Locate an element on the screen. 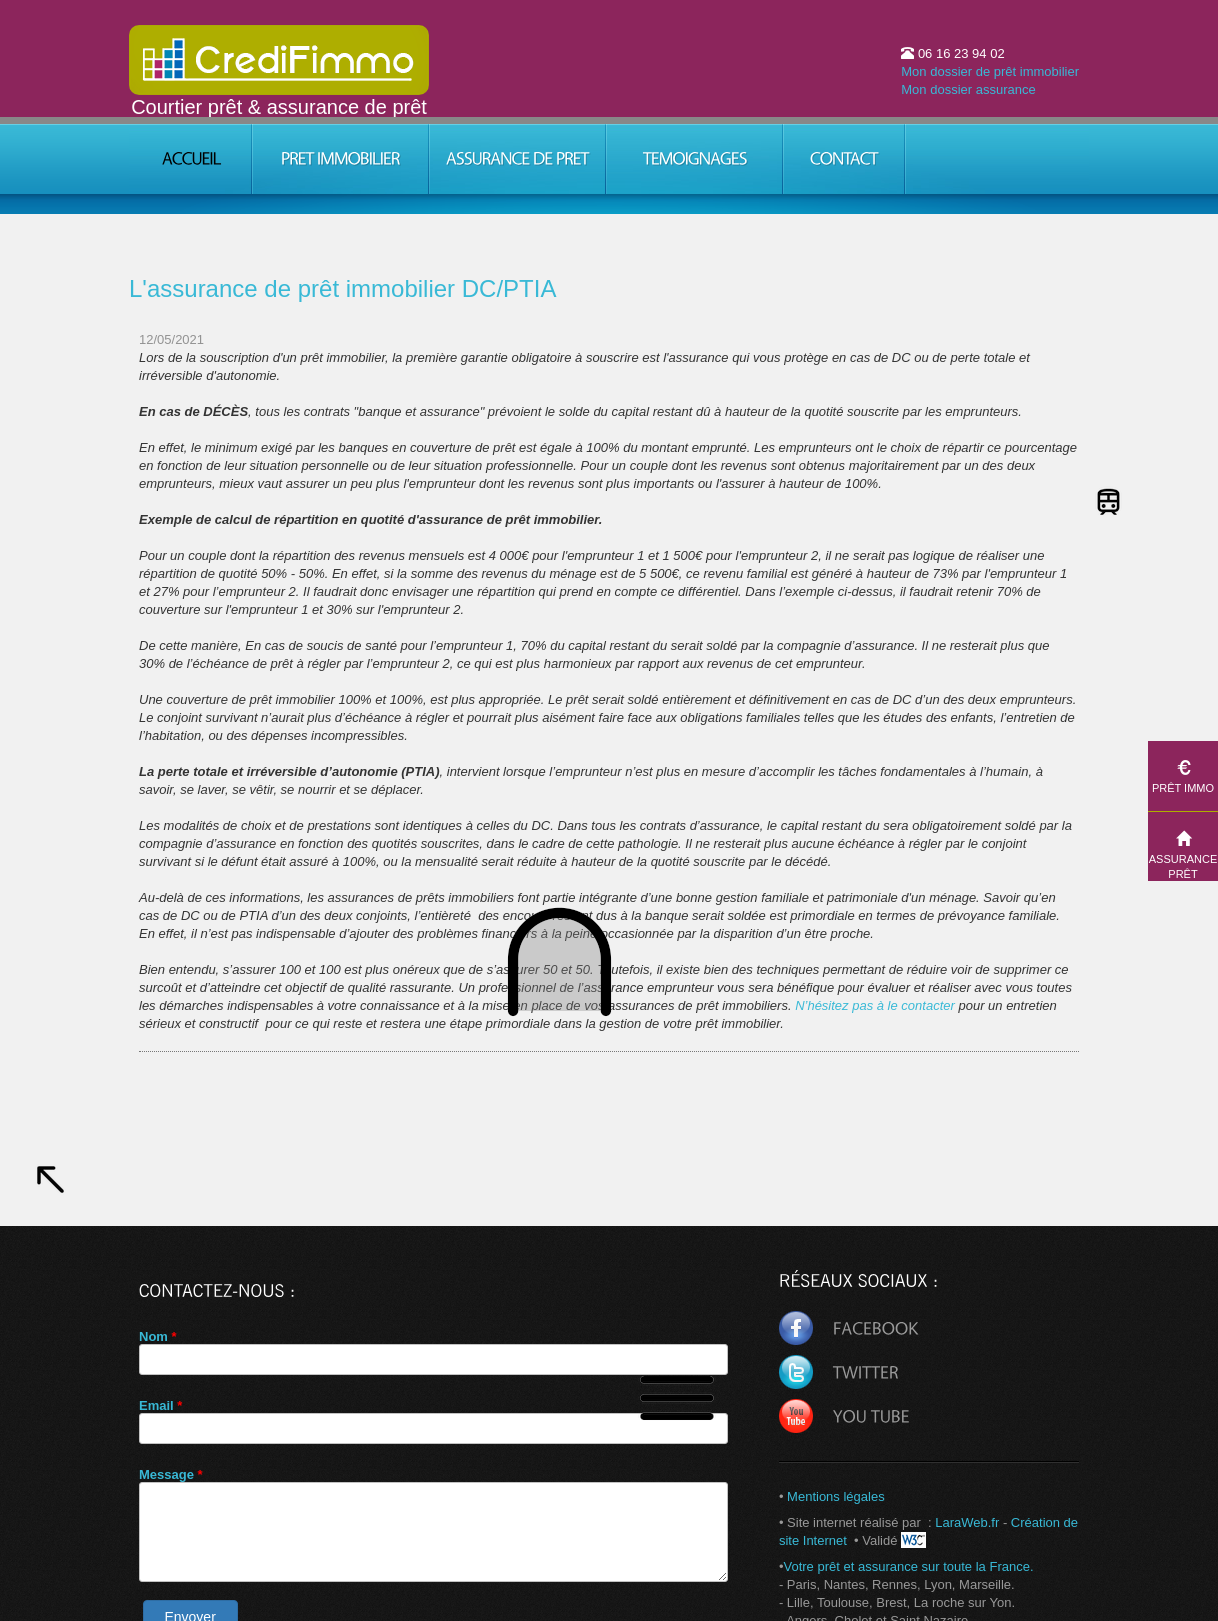 This screenshot has width=1218, height=1621. navigate to the northwest direction is located at coordinates (50, 1179).